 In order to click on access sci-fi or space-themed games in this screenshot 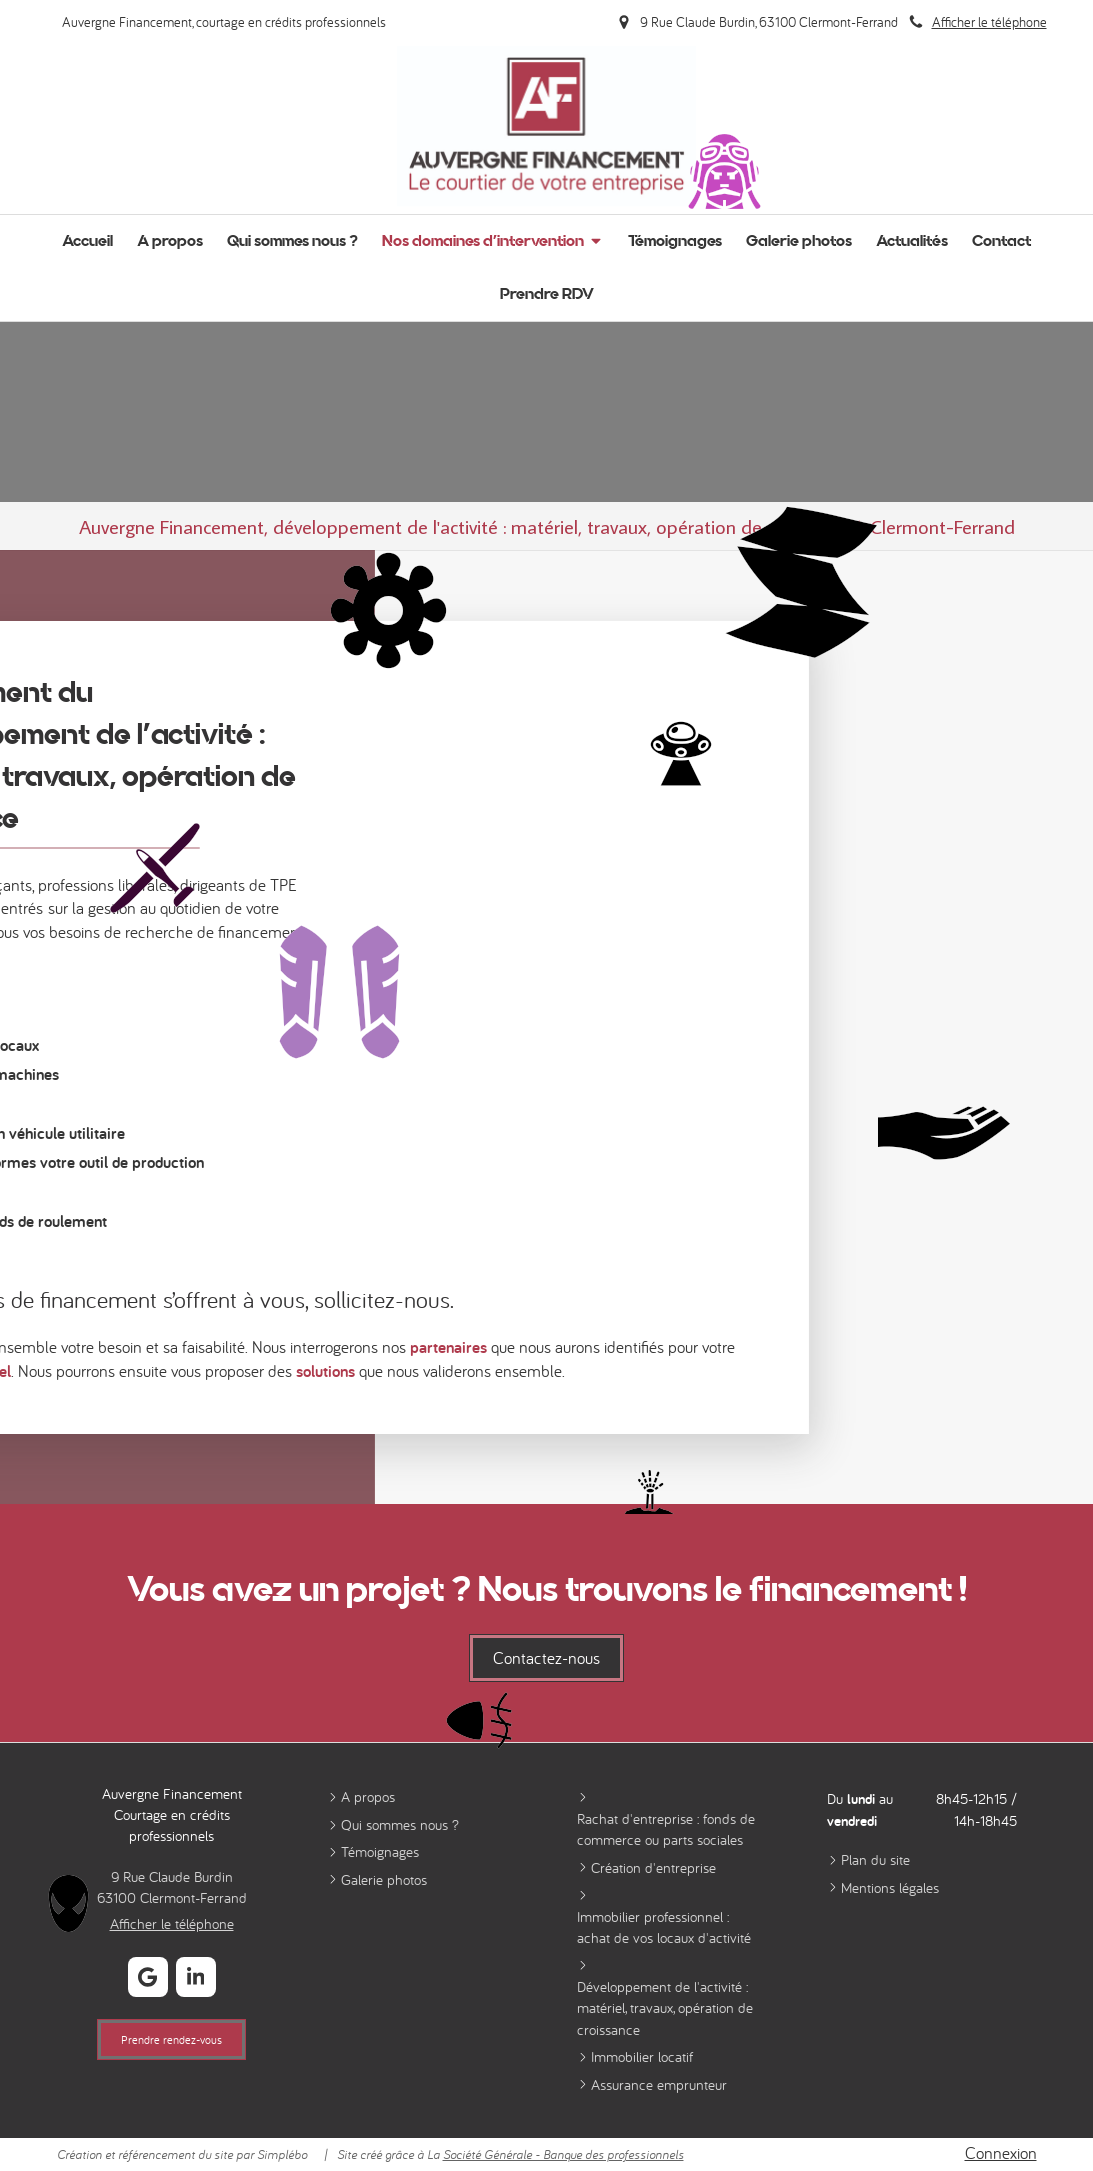, I will do `click(681, 754)`.